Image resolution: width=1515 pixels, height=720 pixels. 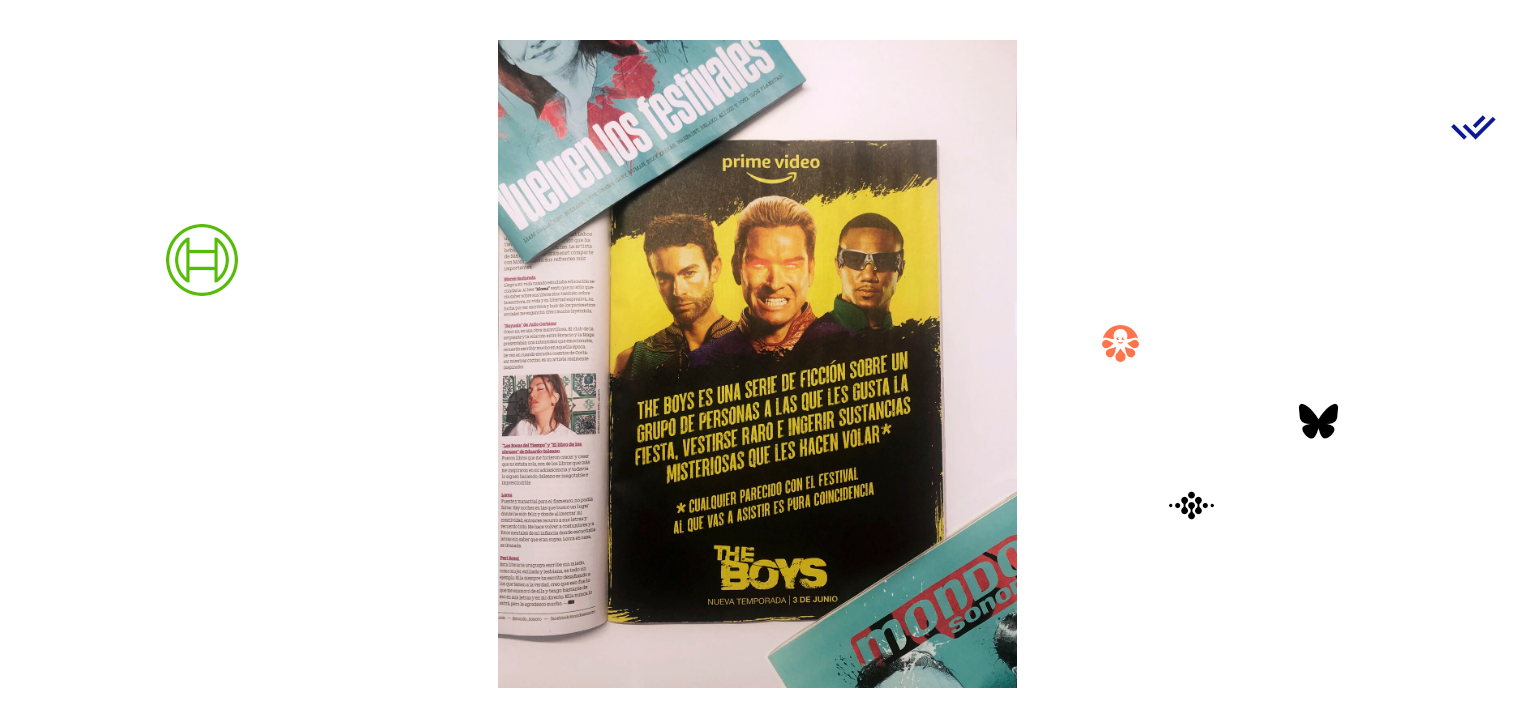 I want to click on visit the Custom Ink website, so click(x=1120, y=343).